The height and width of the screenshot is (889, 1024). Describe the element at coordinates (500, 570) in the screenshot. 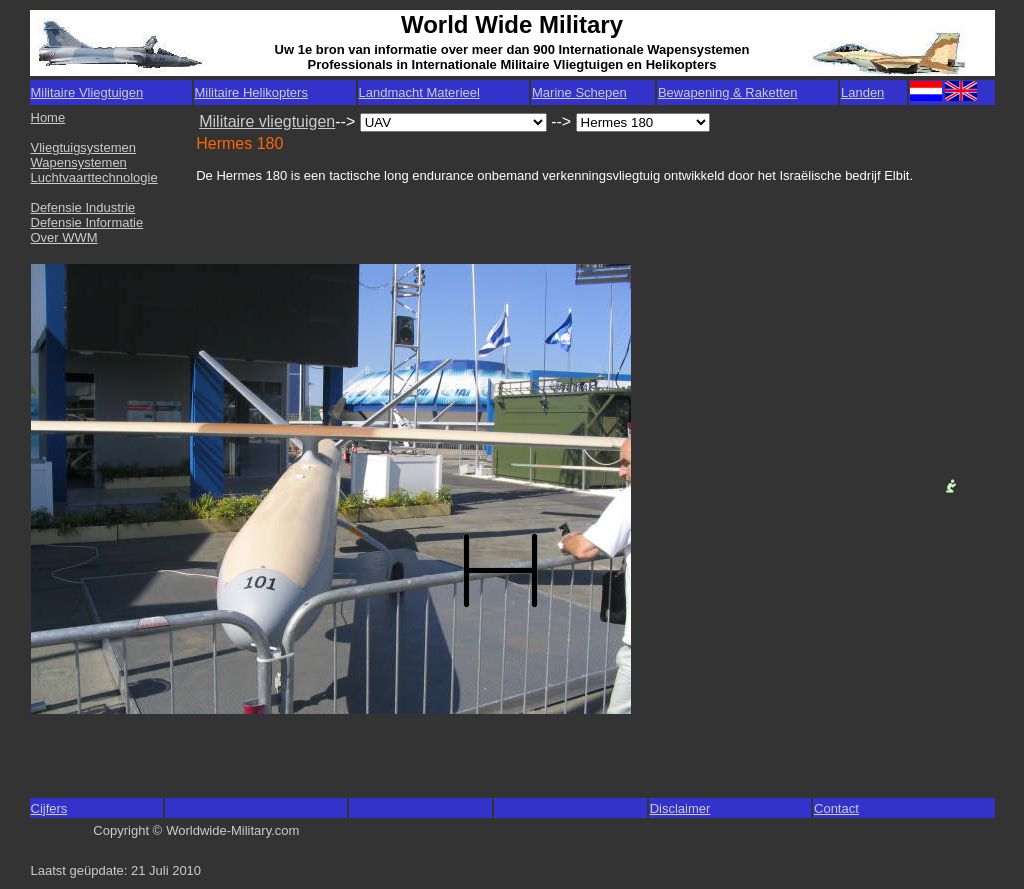

I see `format text as a heading` at that location.